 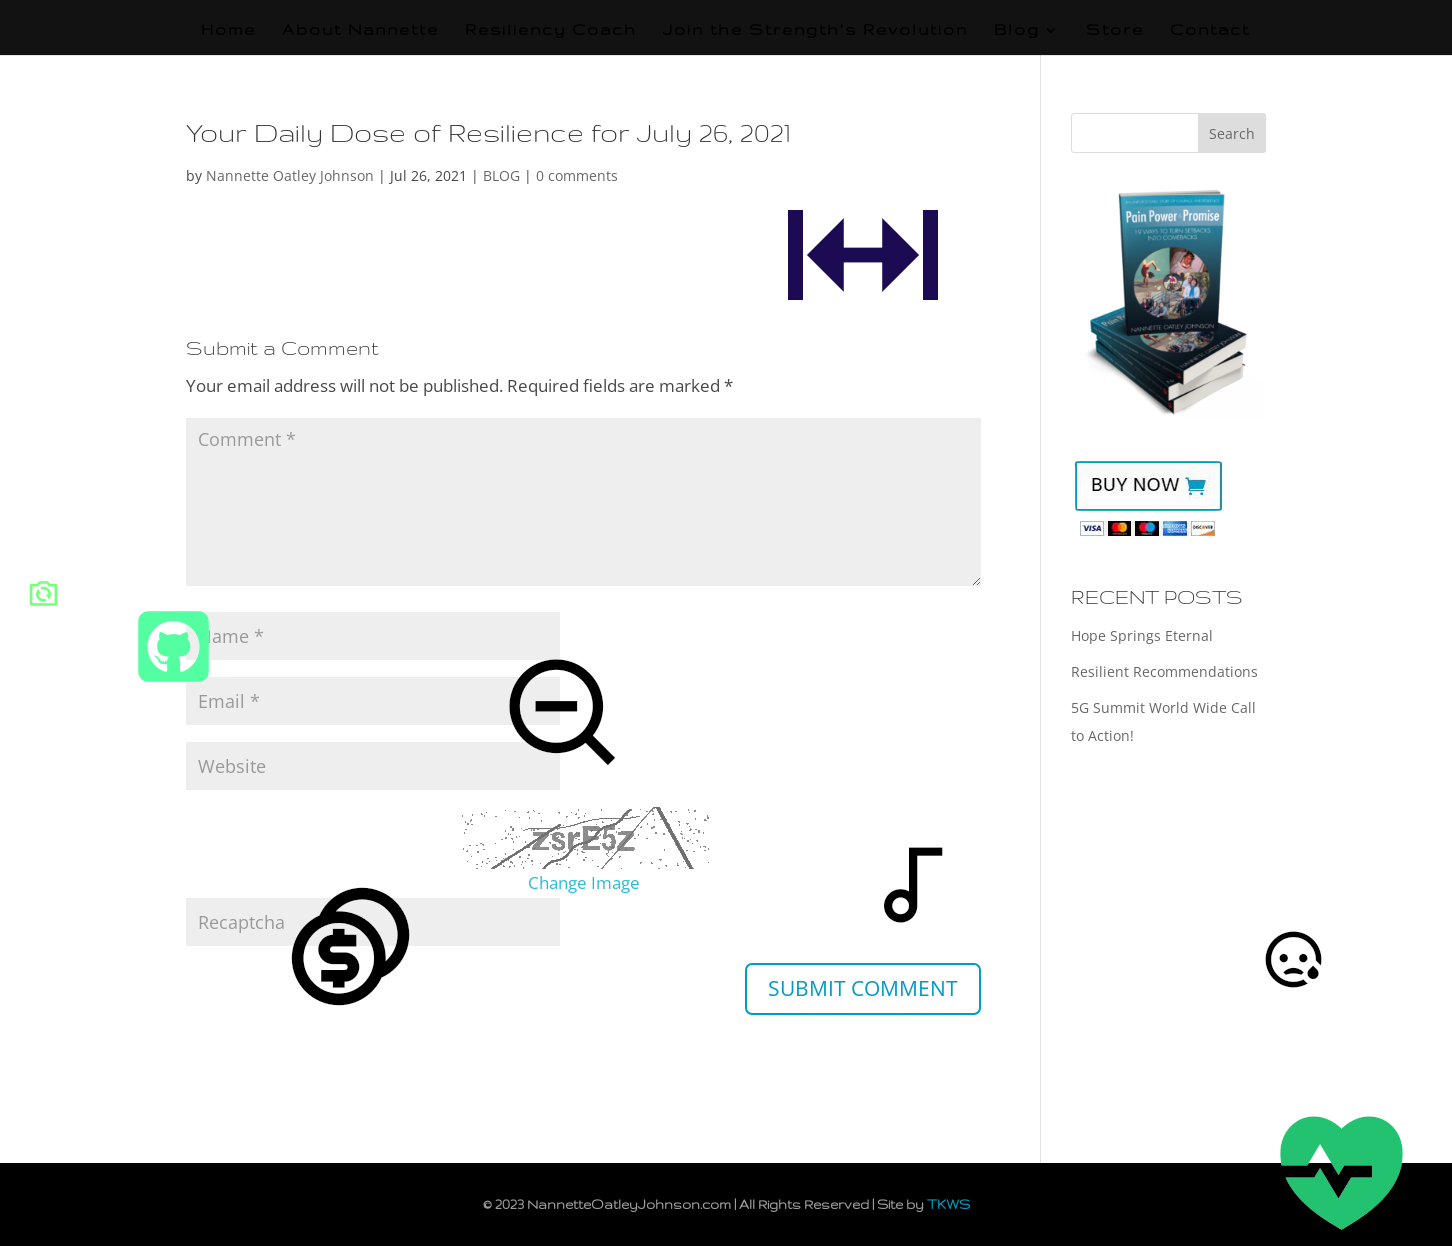 What do you see at coordinates (863, 255) in the screenshot?
I see `expand content to full width` at bounding box center [863, 255].